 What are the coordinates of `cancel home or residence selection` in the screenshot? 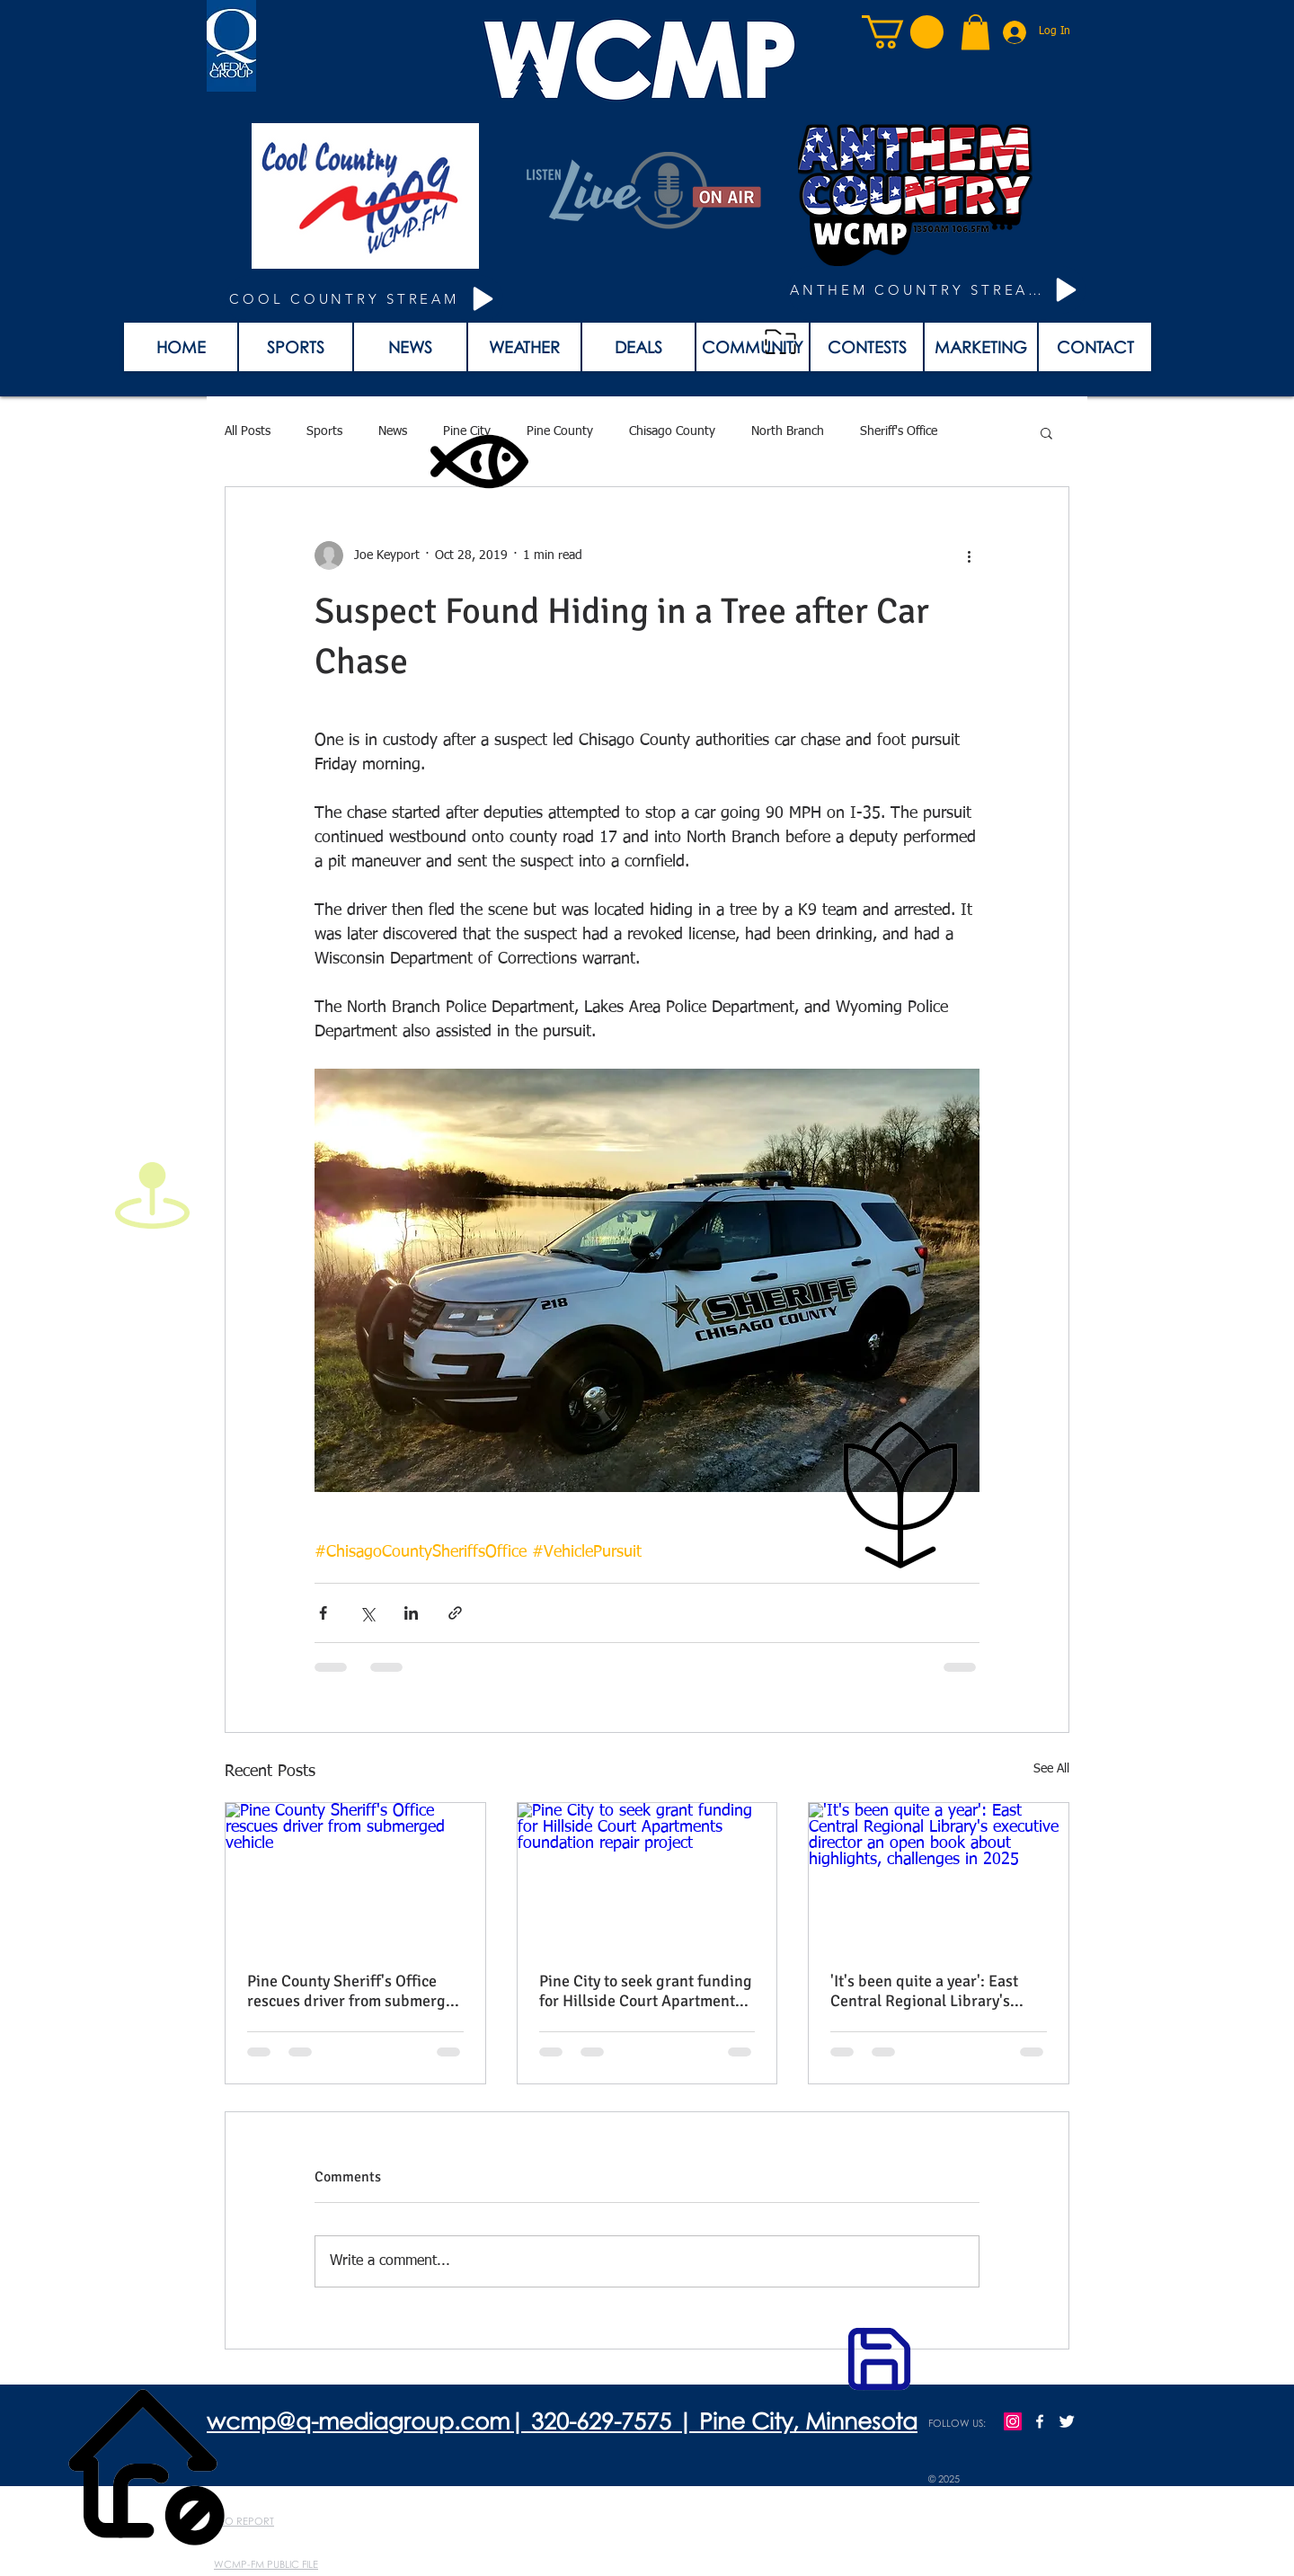 It's located at (143, 2464).